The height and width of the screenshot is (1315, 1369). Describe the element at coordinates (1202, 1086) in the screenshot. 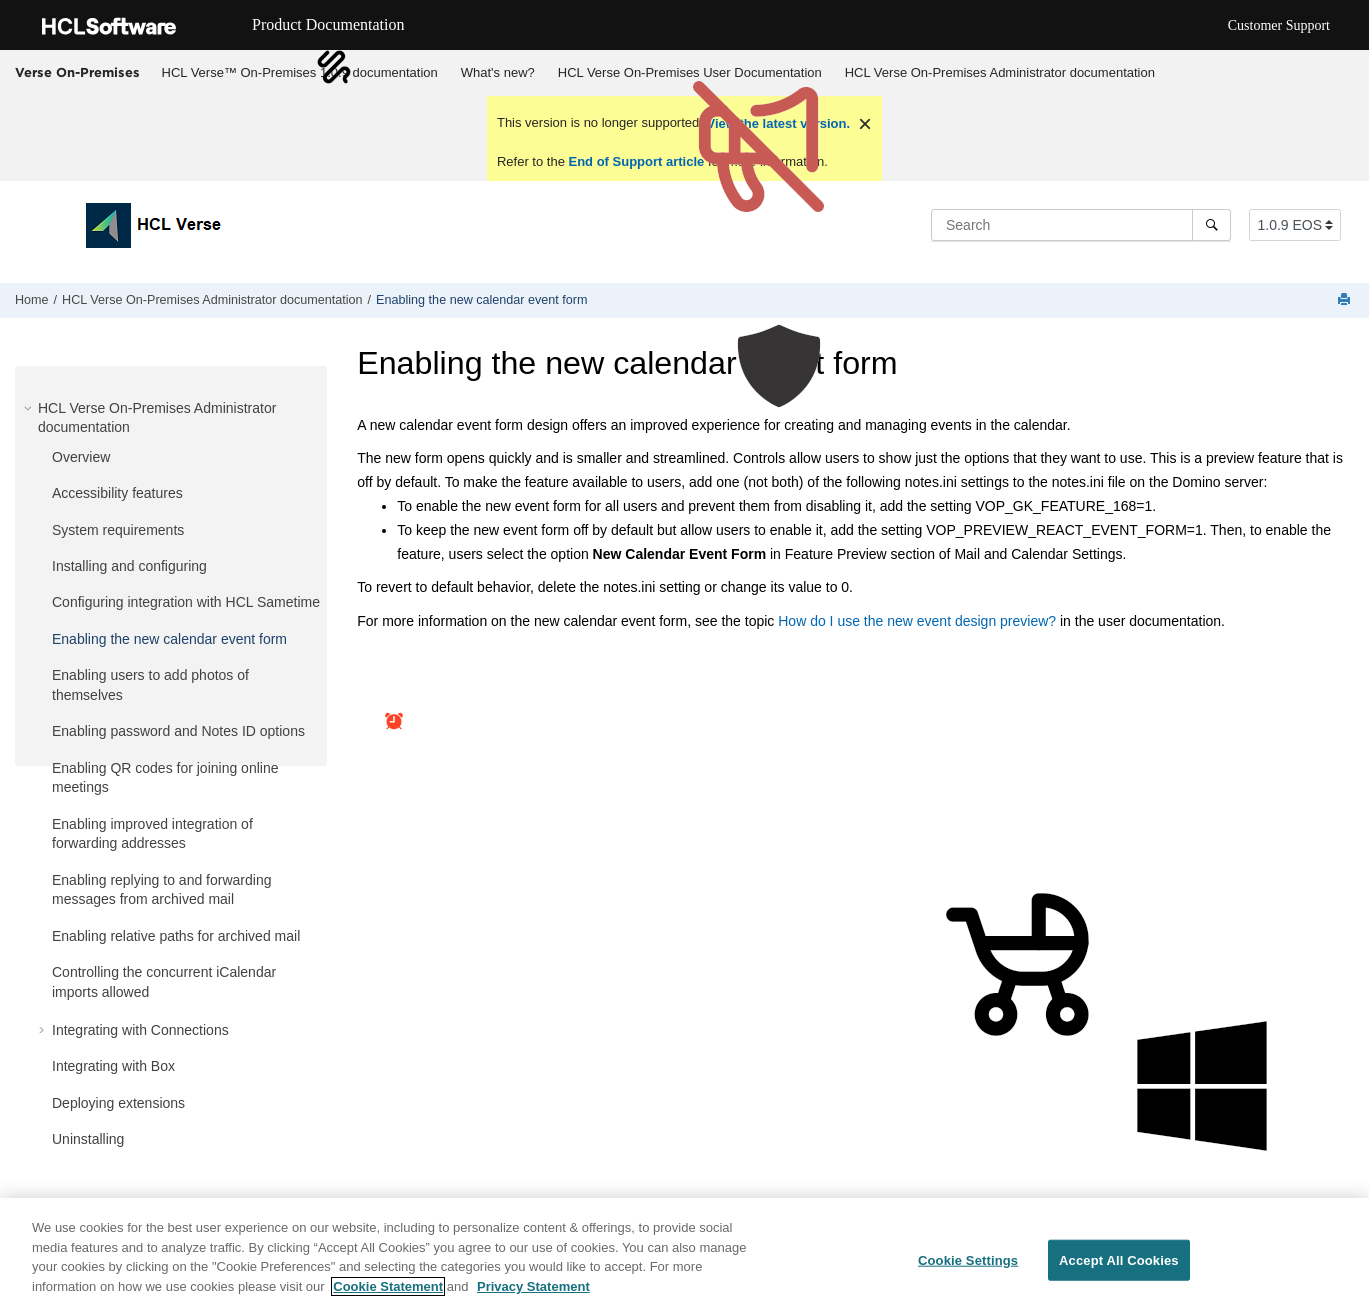

I see `open windows-specific settings or features` at that location.